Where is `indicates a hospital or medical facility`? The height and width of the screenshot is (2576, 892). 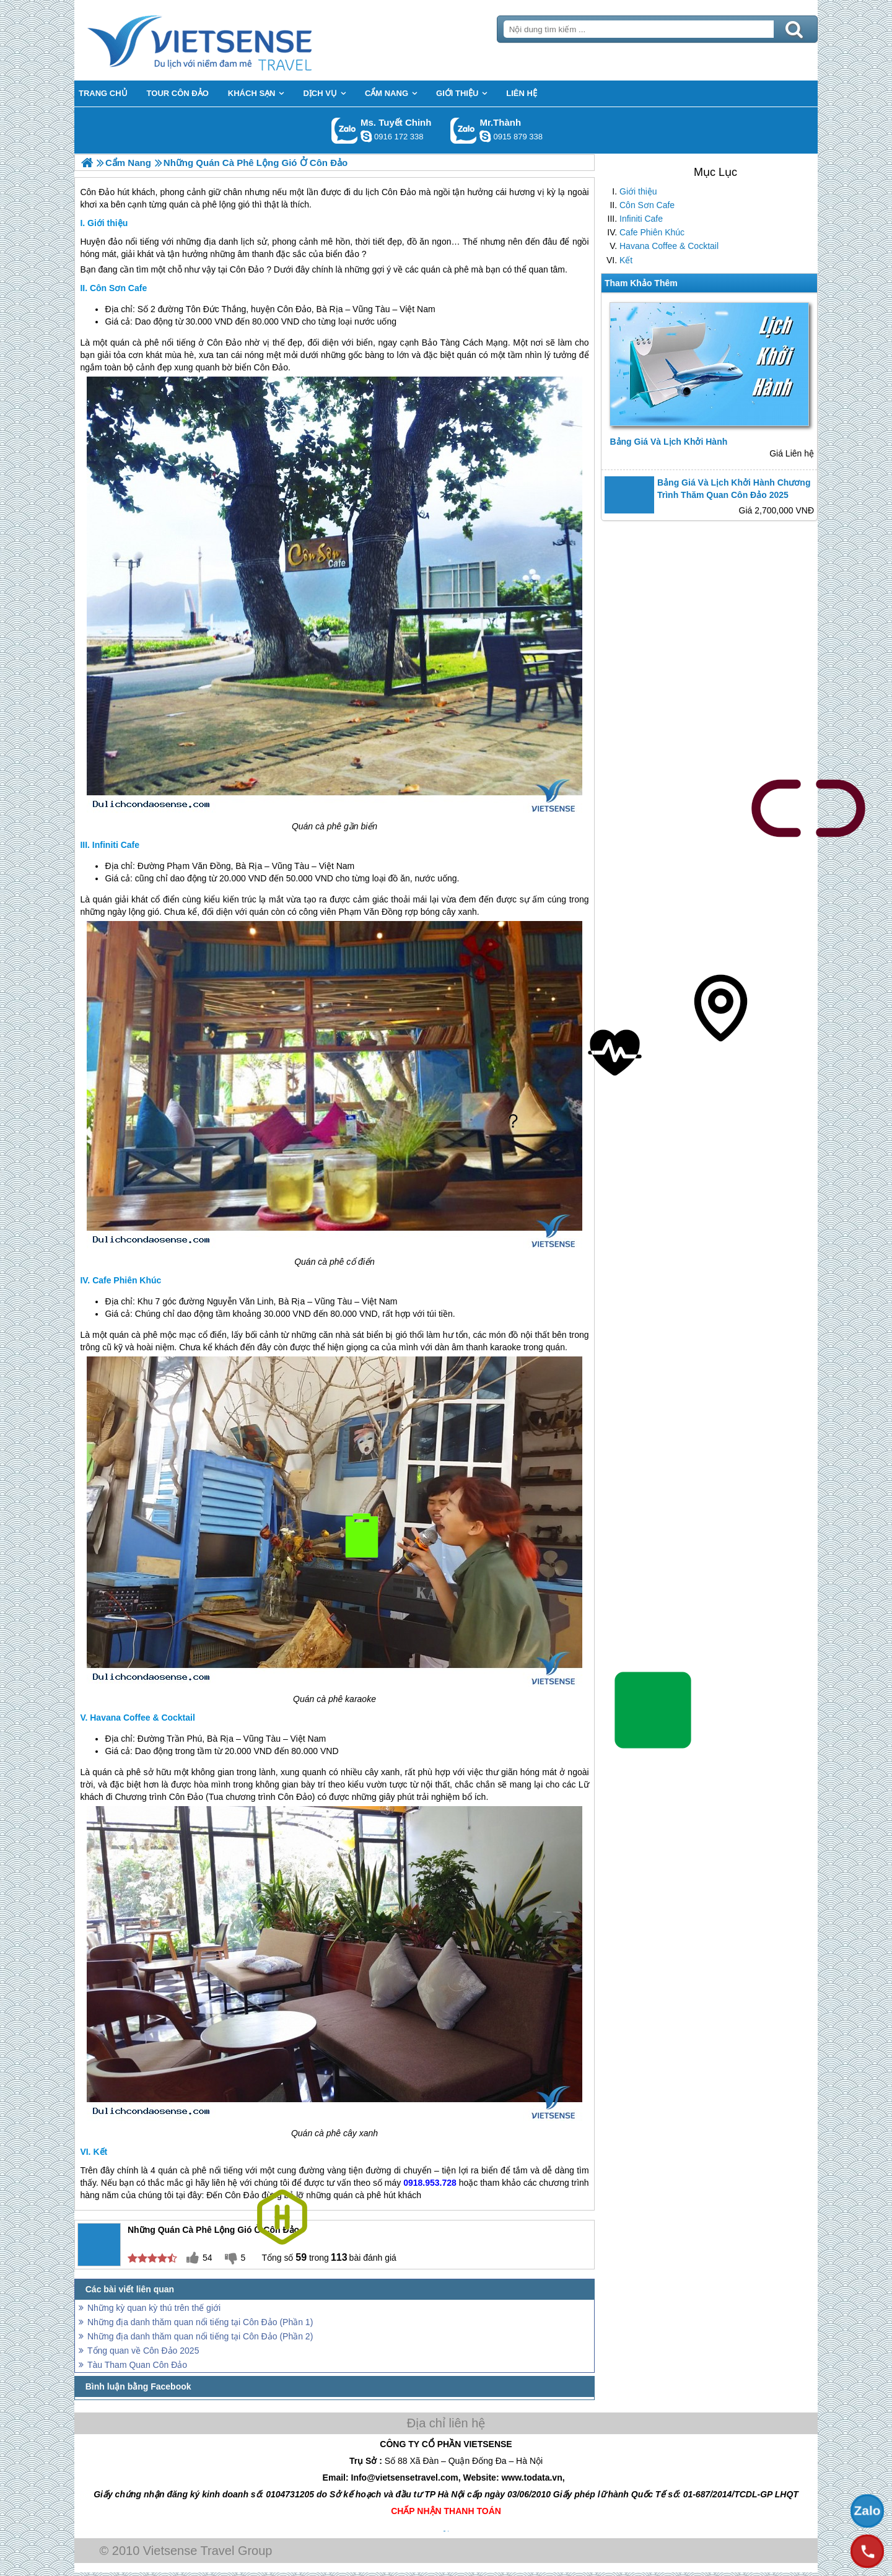
indicates a hospital or medical facility is located at coordinates (282, 2217).